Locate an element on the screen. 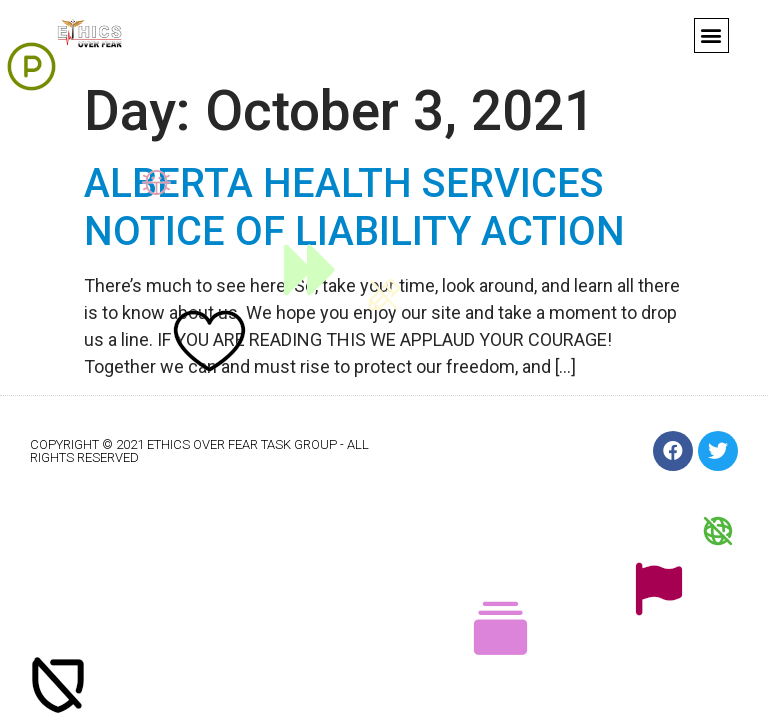 The height and width of the screenshot is (720, 768). 360° view unavailable or disabled is located at coordinates (718, 531).